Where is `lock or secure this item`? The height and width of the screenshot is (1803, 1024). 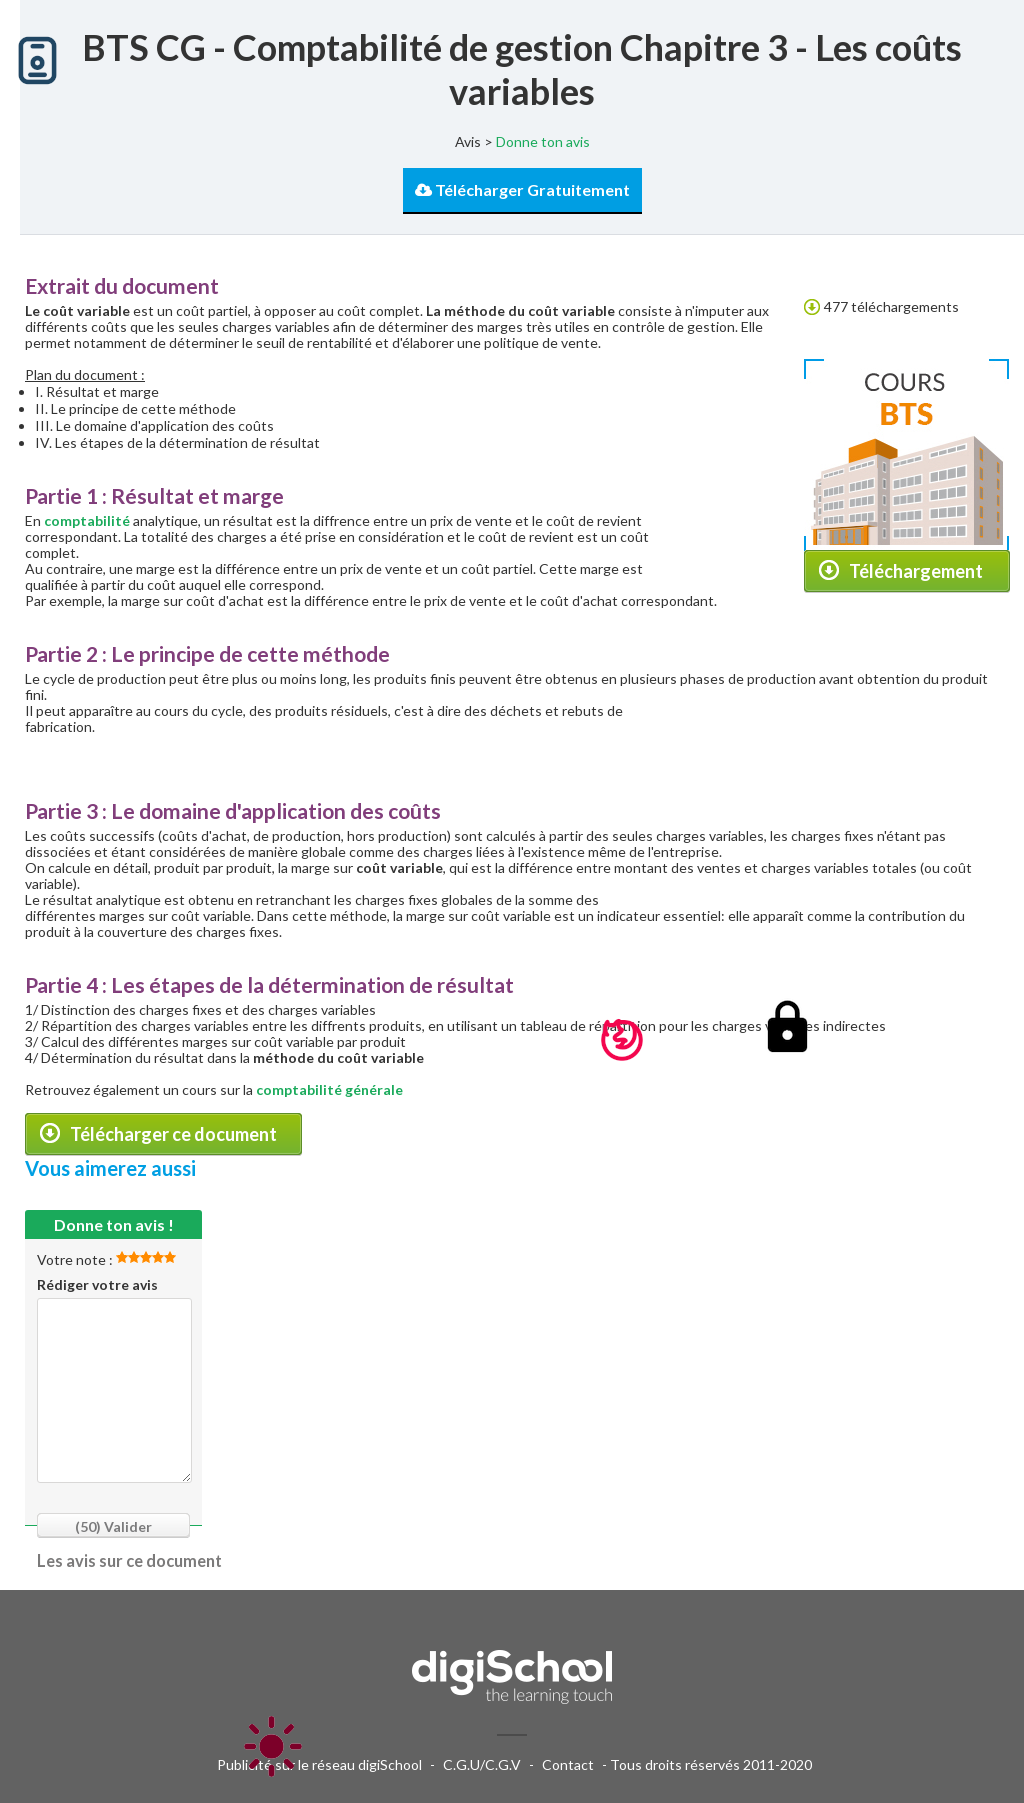 lock or secure this item is located at coordinates (787, 1027).